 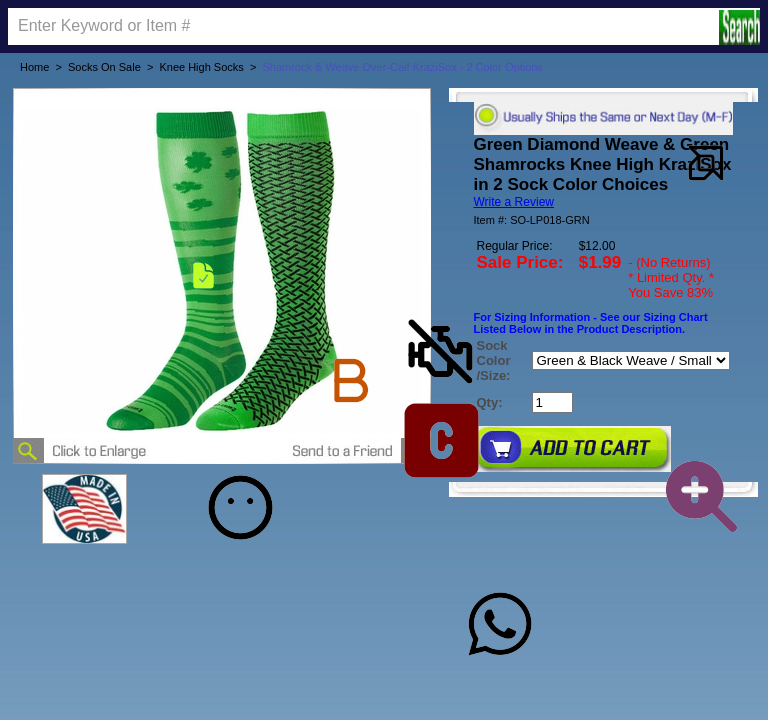 I want to click on engine disabled or turned off, so click(x=440, y=351).